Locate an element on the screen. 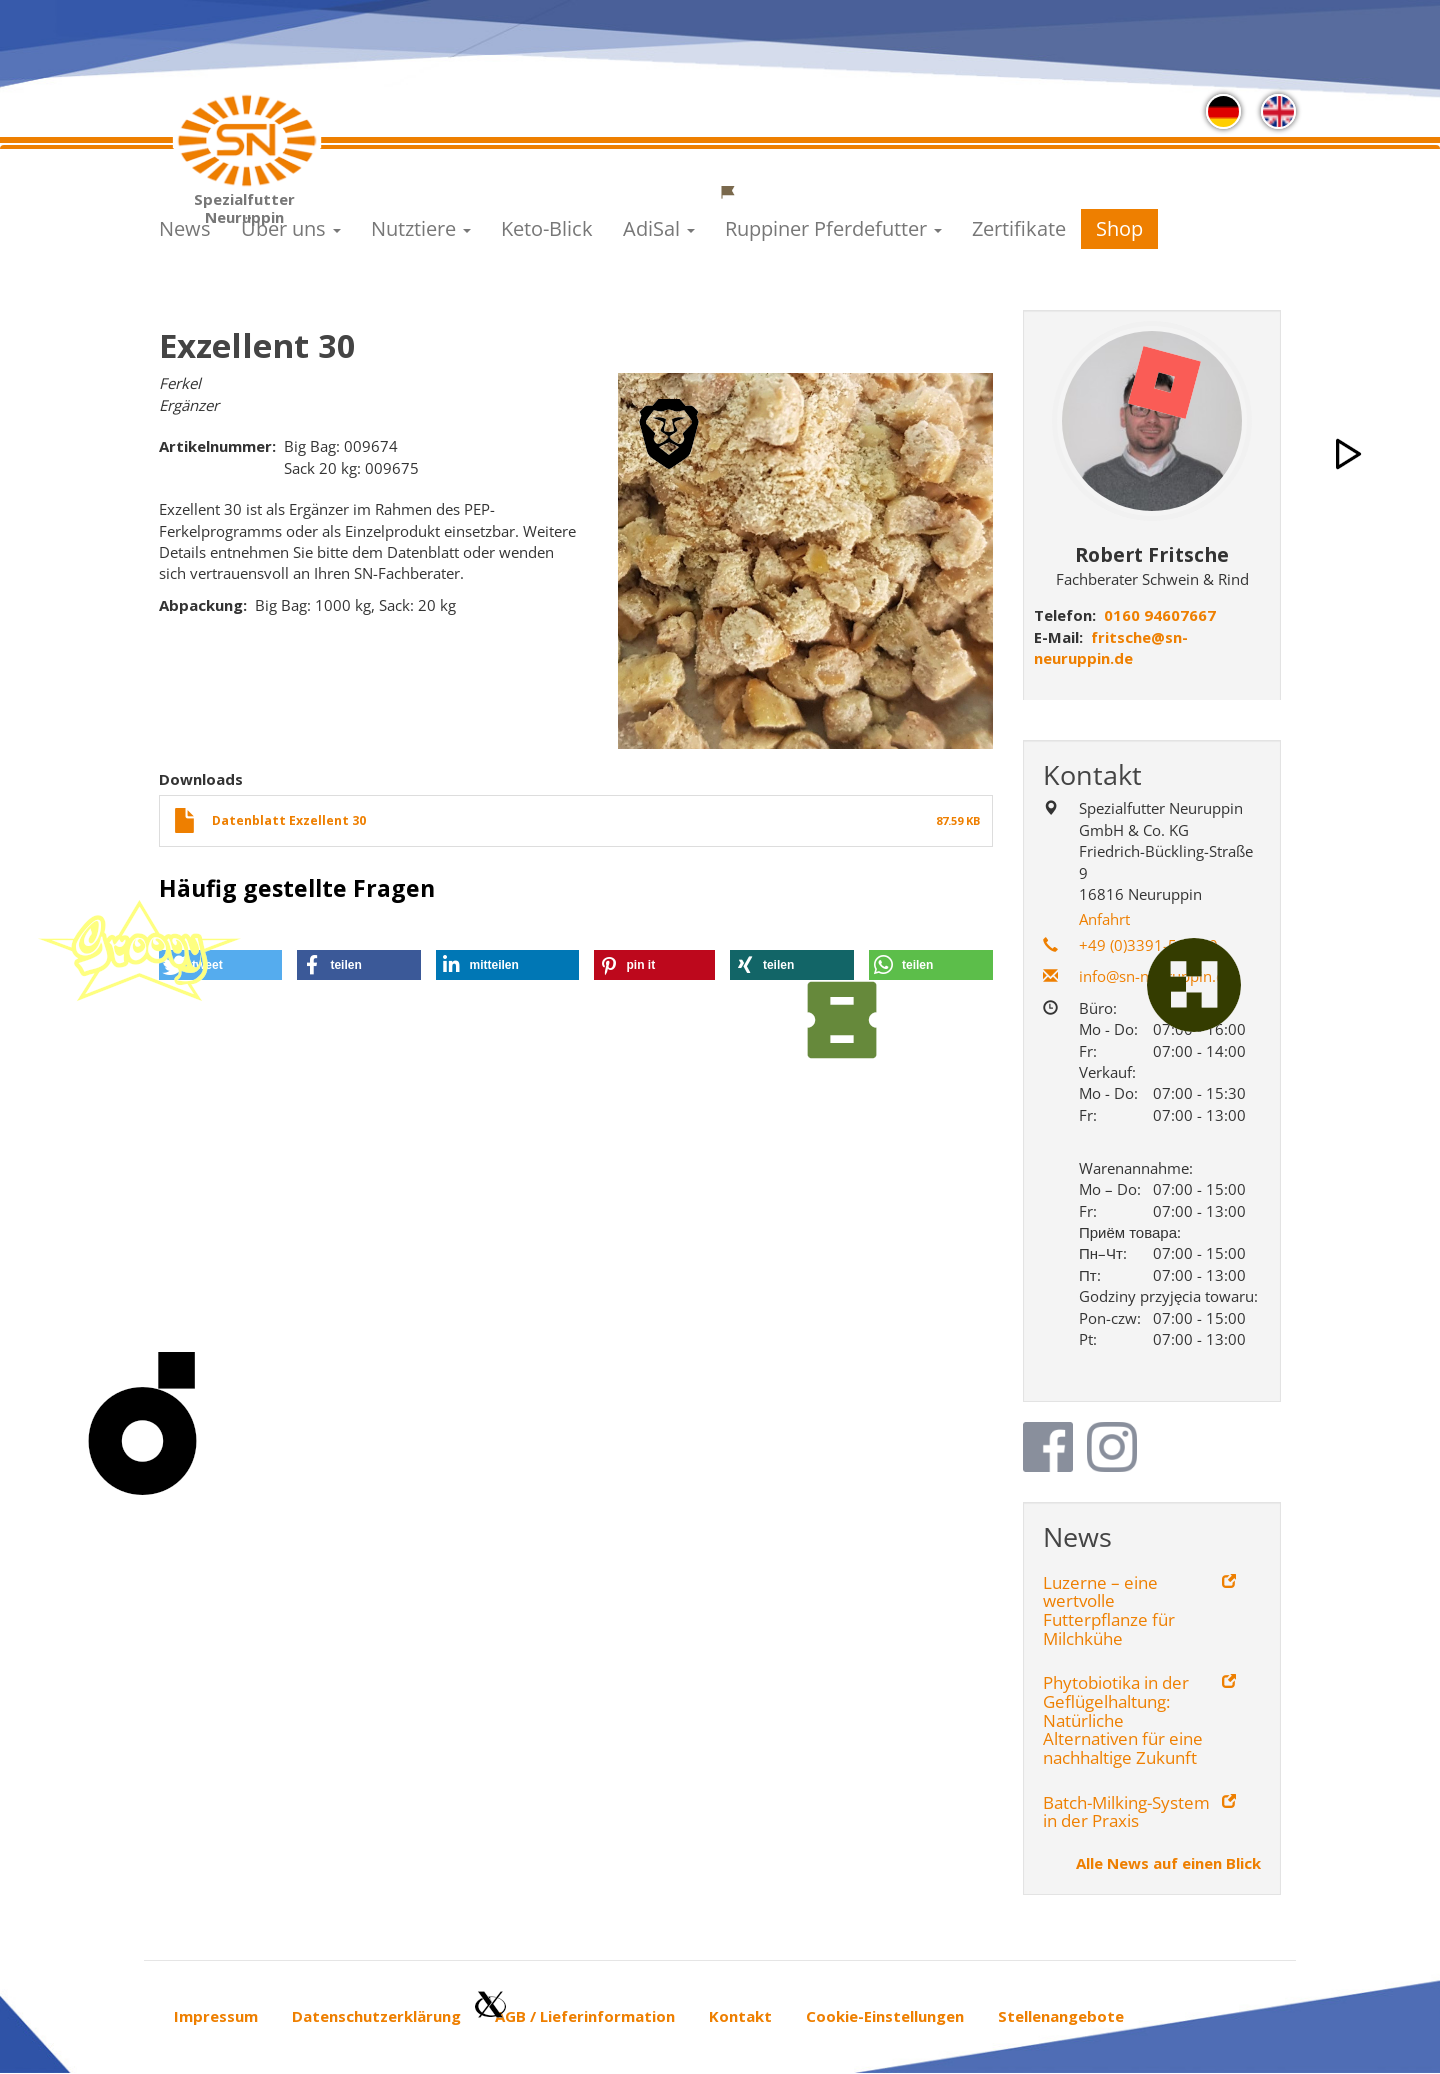 The width and height of the screenshot is (1440, 2074). open depositphotos stock image library is located at coordinates (142, 1423).